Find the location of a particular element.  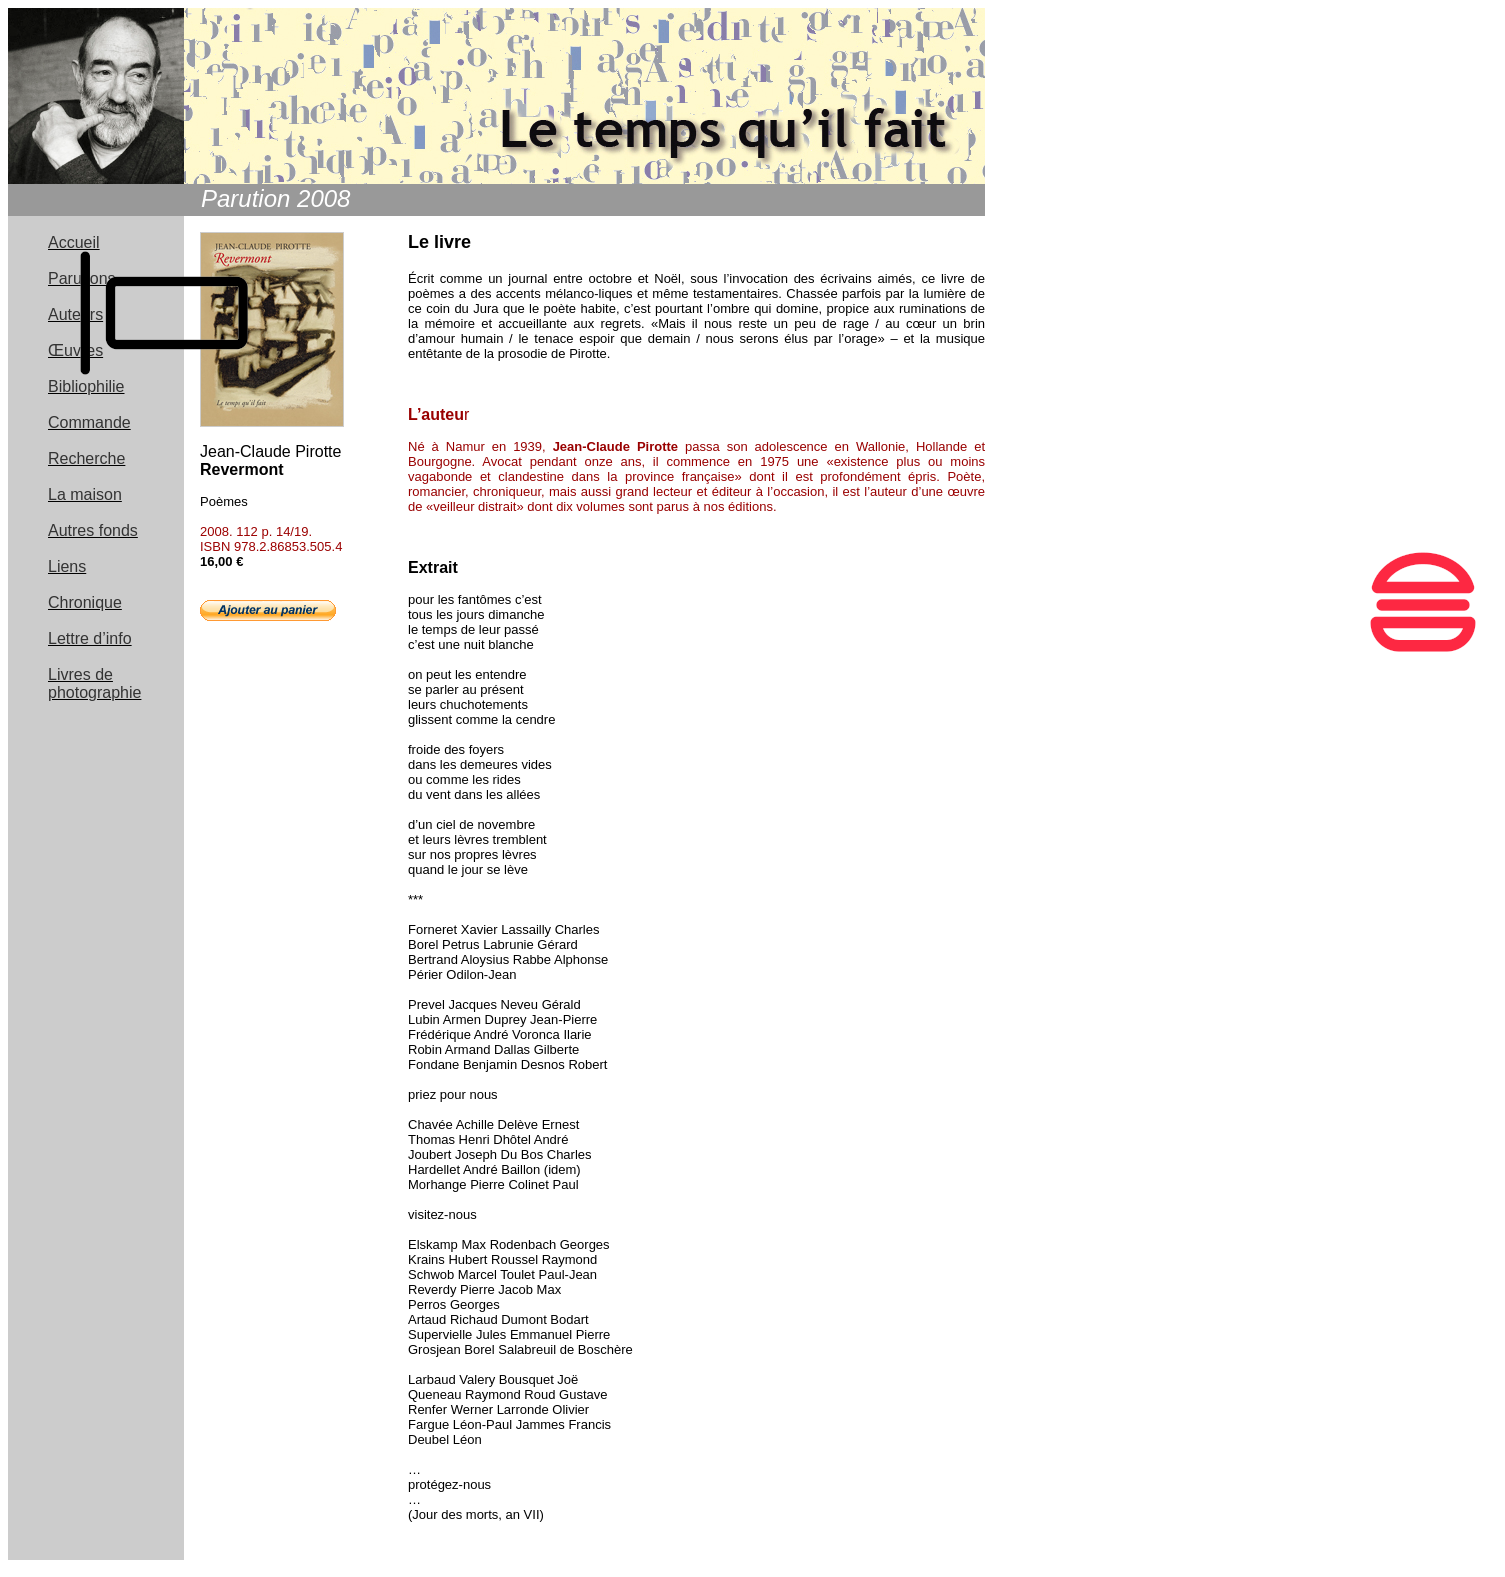

open navigation menu is located at coordinates (1423, 605).